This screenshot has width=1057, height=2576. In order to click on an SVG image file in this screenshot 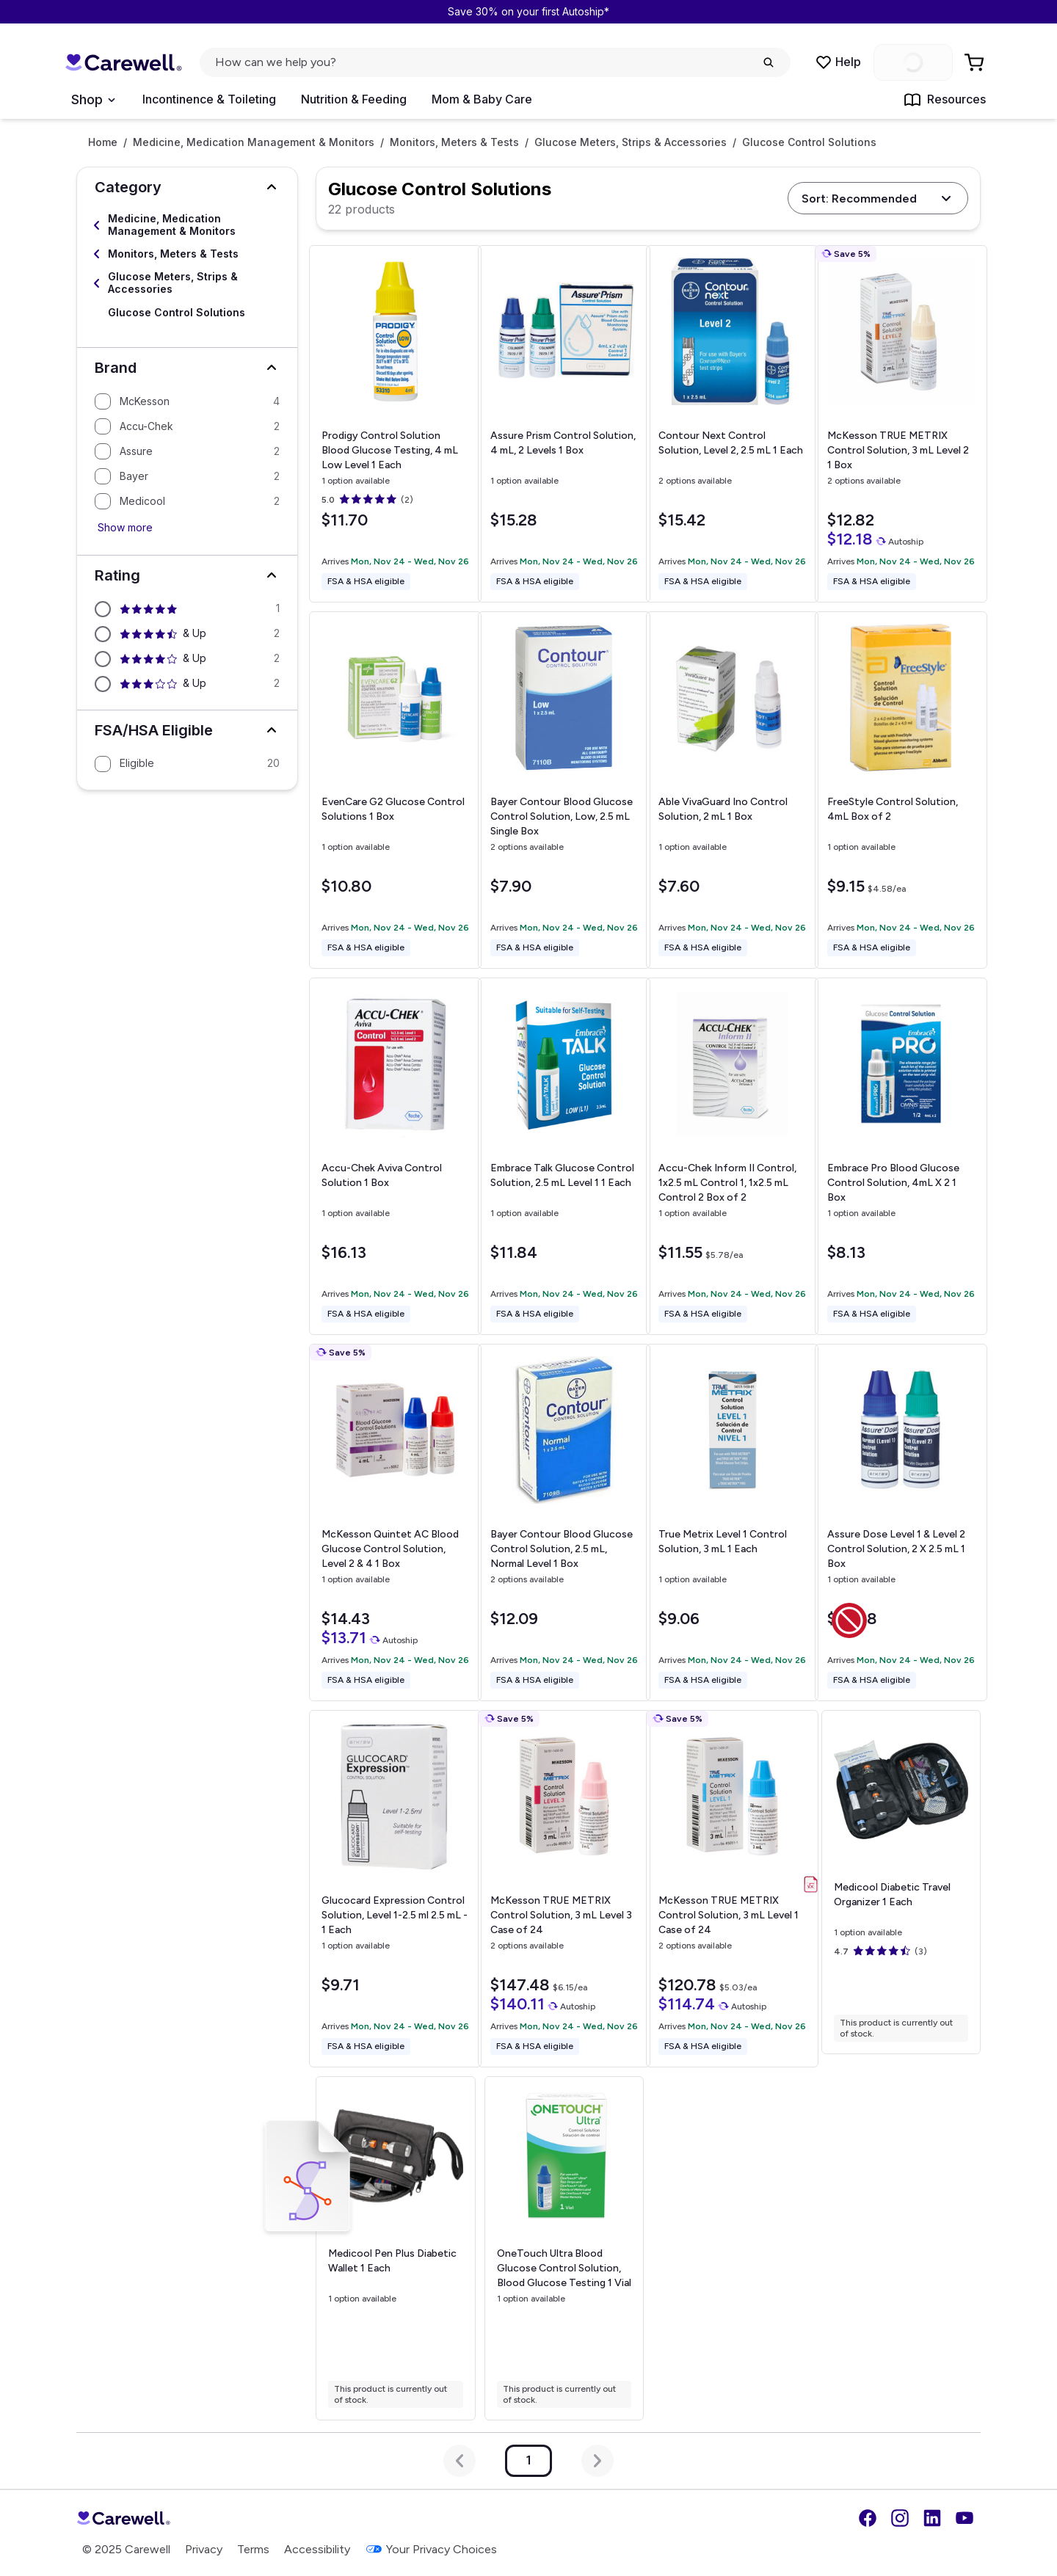, I will do `click(308, 2178)`.